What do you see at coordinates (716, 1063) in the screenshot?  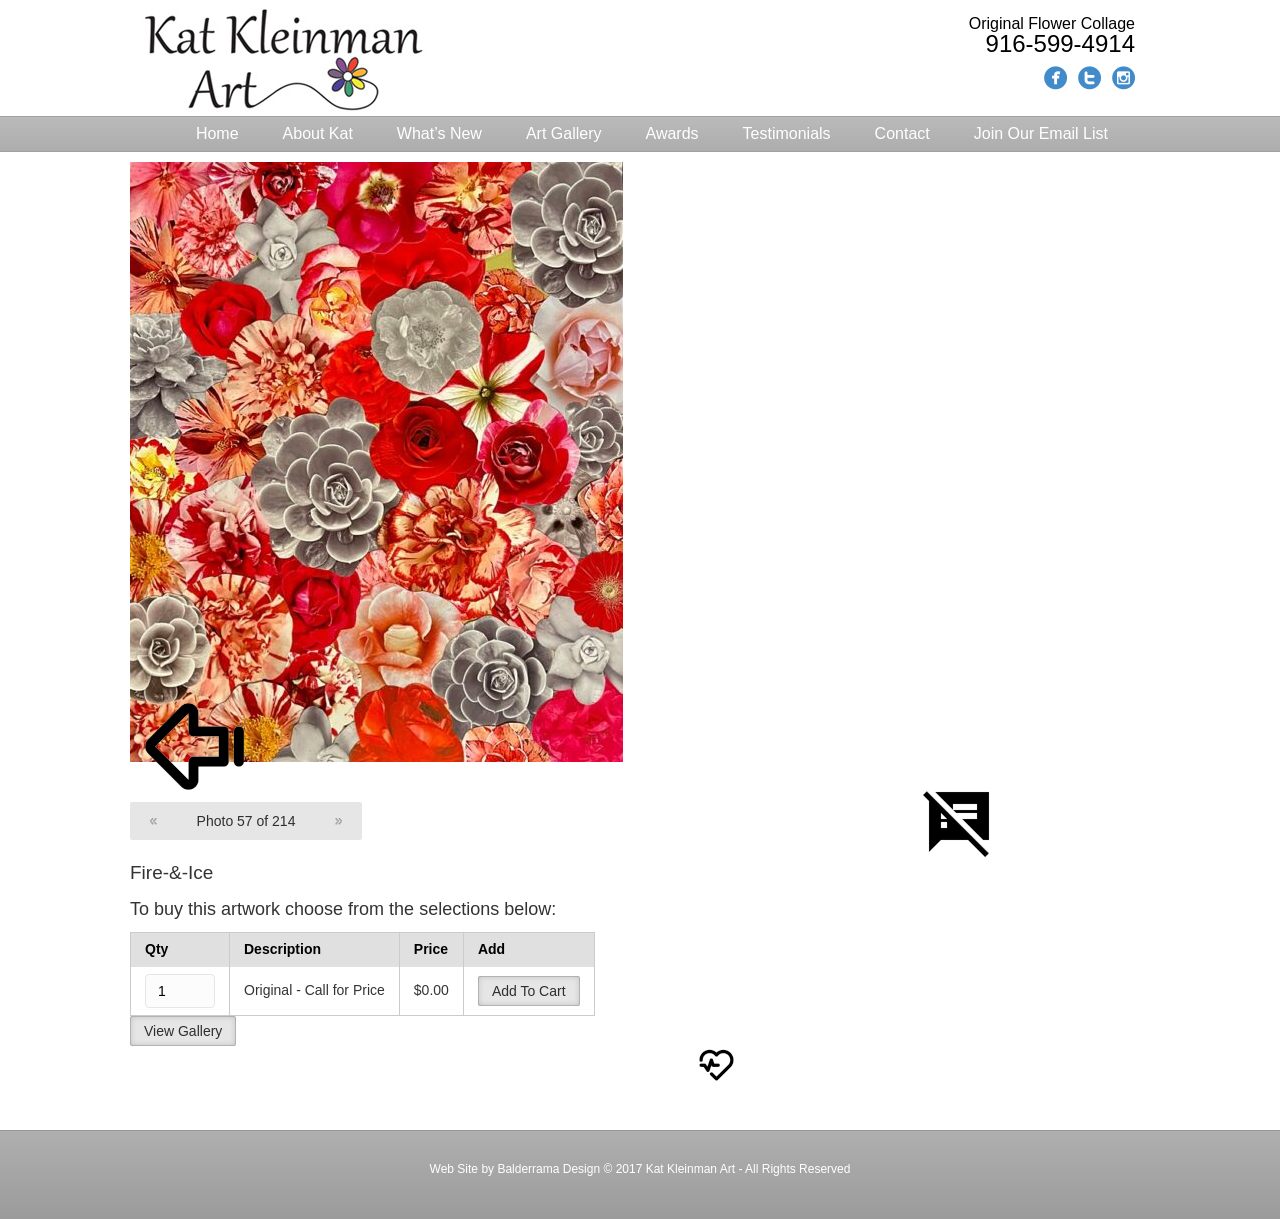 I see `view health or fitness metrics` at bounding box center [716, 1063].